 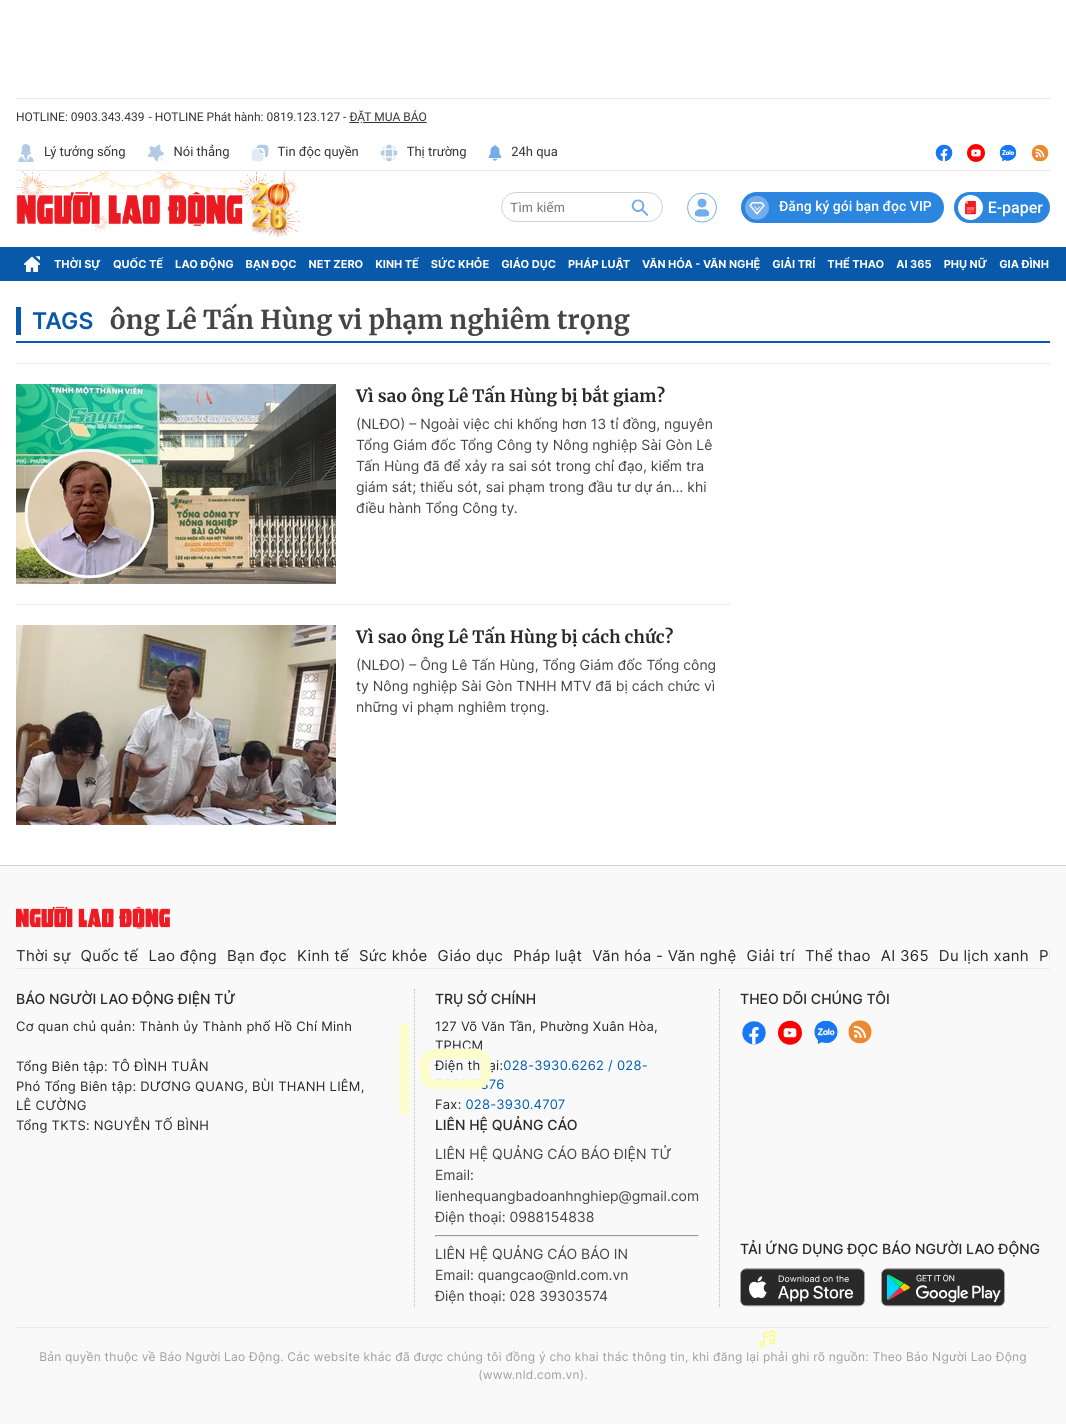 What do you see at coordinates (445, 1069) in the screenshot?
I see `align selected elements to the left` at bounding box center [445, 1069].